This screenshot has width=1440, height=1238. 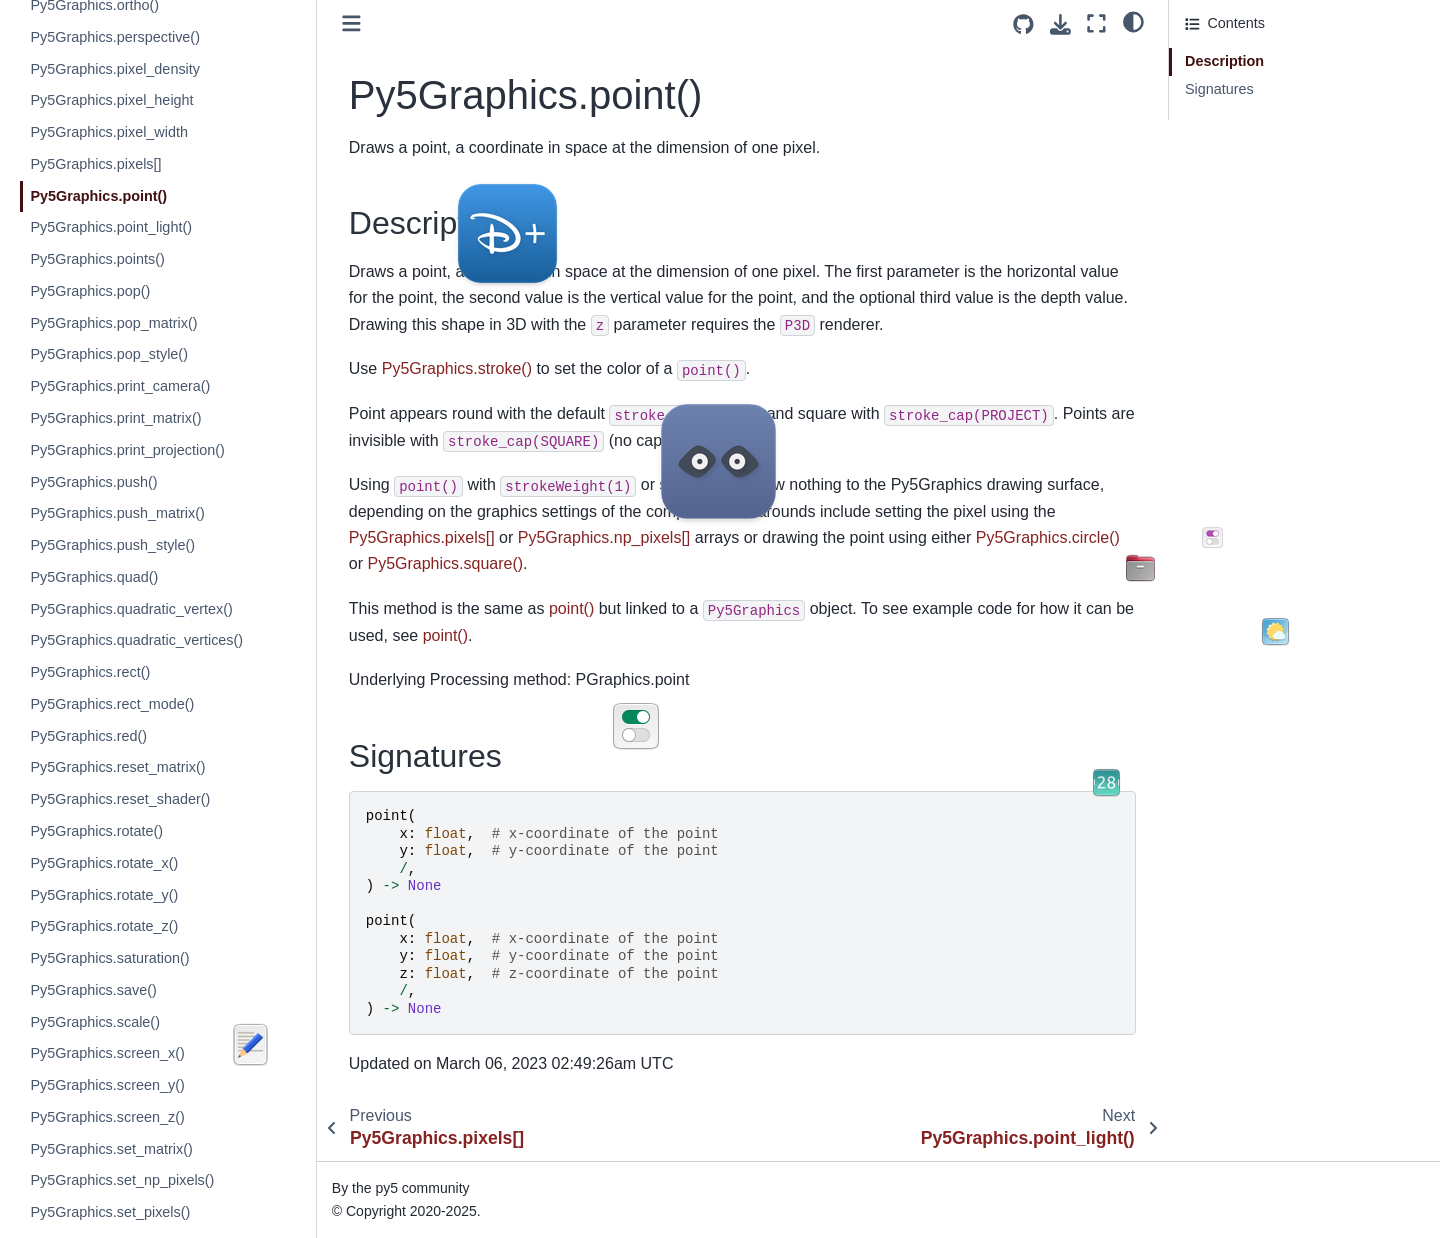 I want to click on open gnome calendar app, so click(x=1106, y=782).